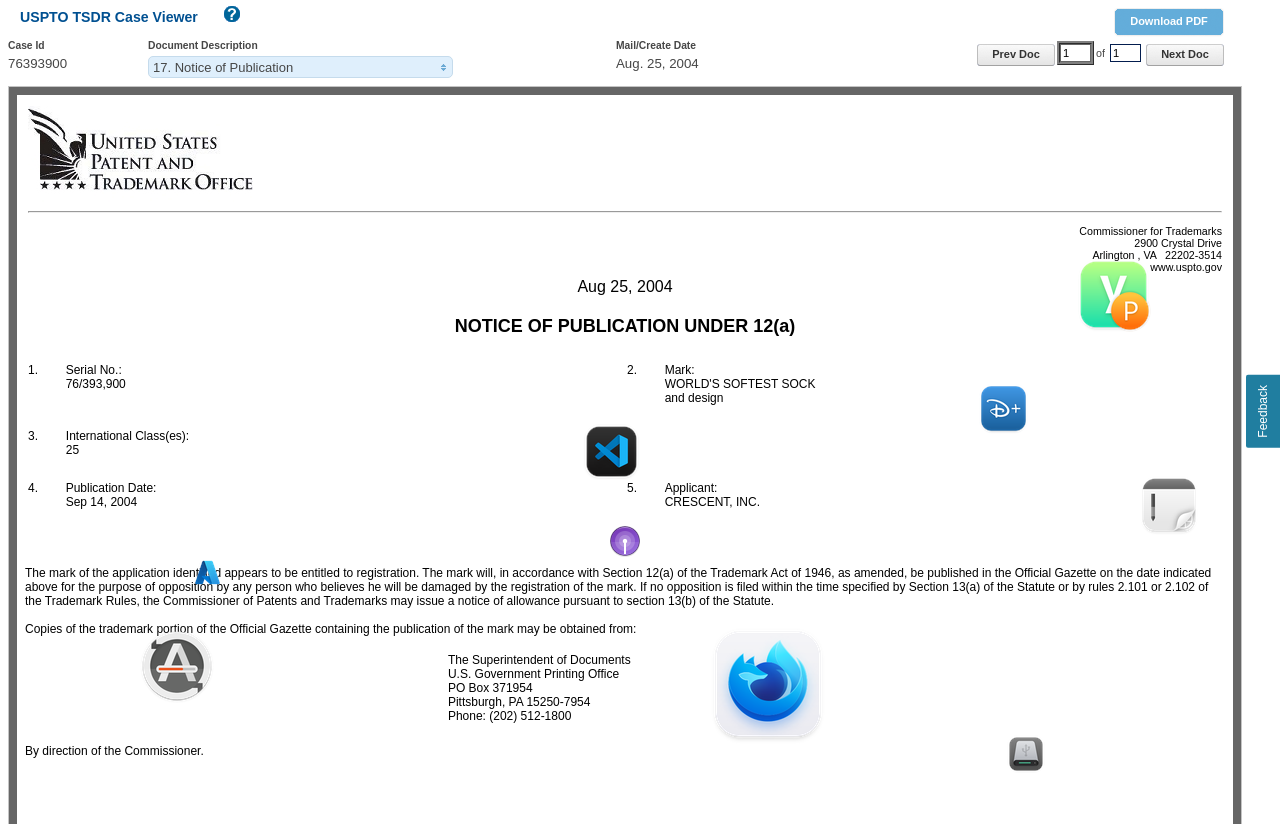 This screenshot has width=1280, height=824. Describe the element at coordinates (1169, 505) in the screenshot. I see `configure tablet or stylus input settings` at that location.